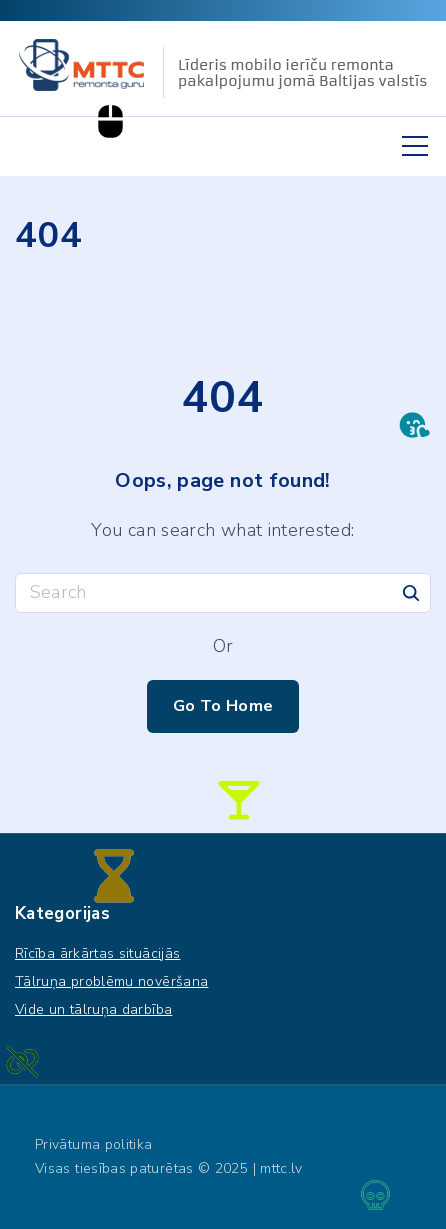 This screenshot has height=1229, width=446. Describe the element at coordinates (414, 425) in the screenshot. I see `send a kiss or flirty reaction` at that location.